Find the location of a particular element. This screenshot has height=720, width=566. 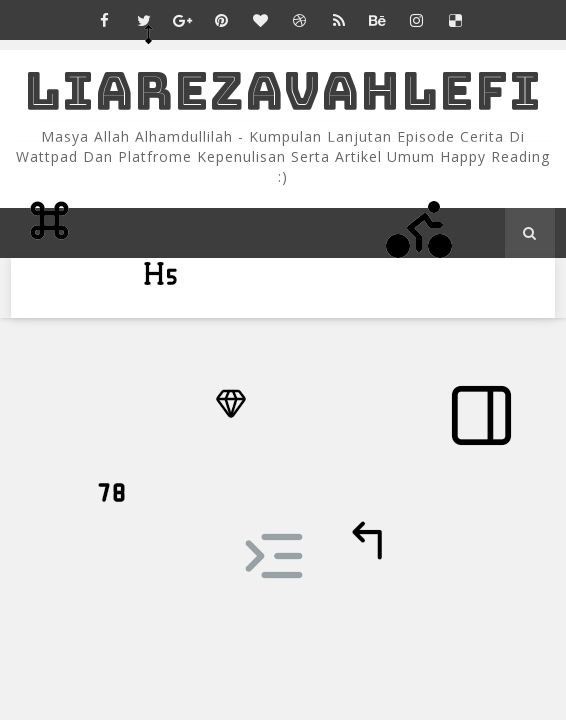

undo or go back to previous action is located at coordinates (368, 540).